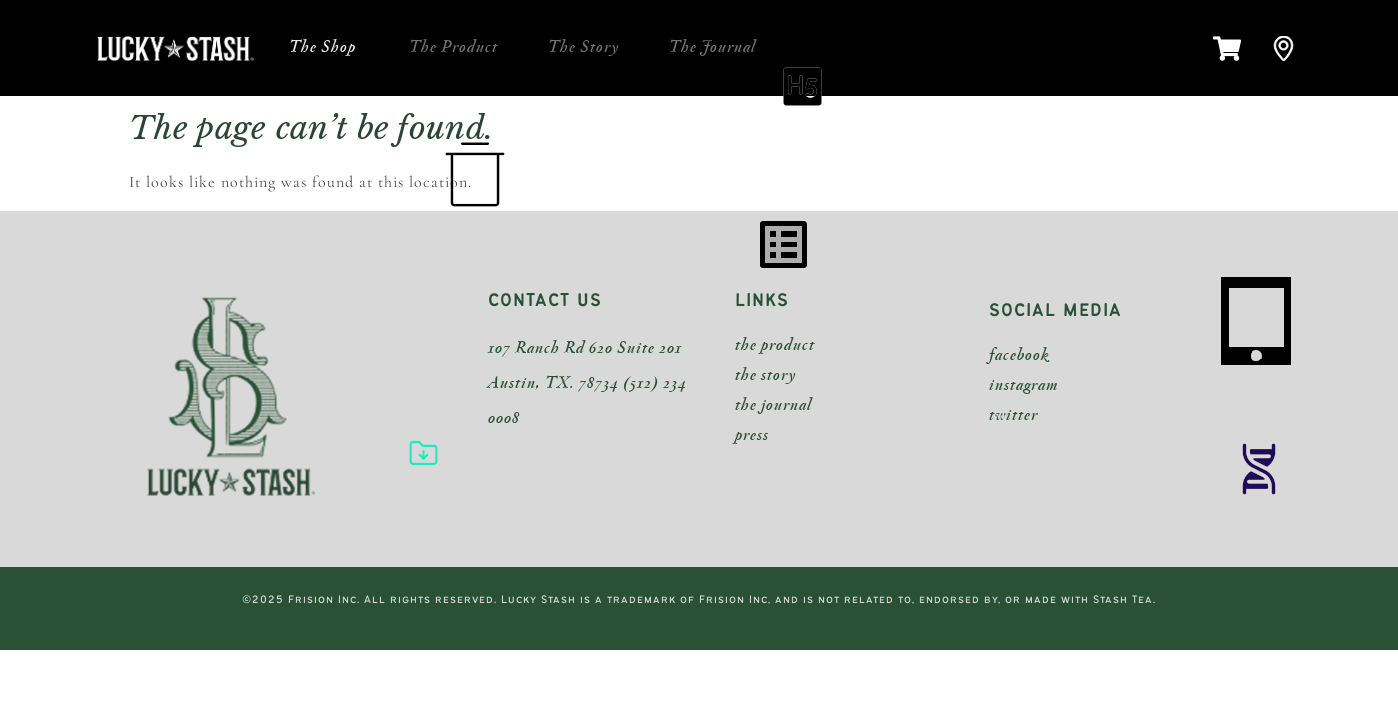 The width and height of the screenshot is (1398, 720). I want to click on view list details or properties, so click(783, 244).